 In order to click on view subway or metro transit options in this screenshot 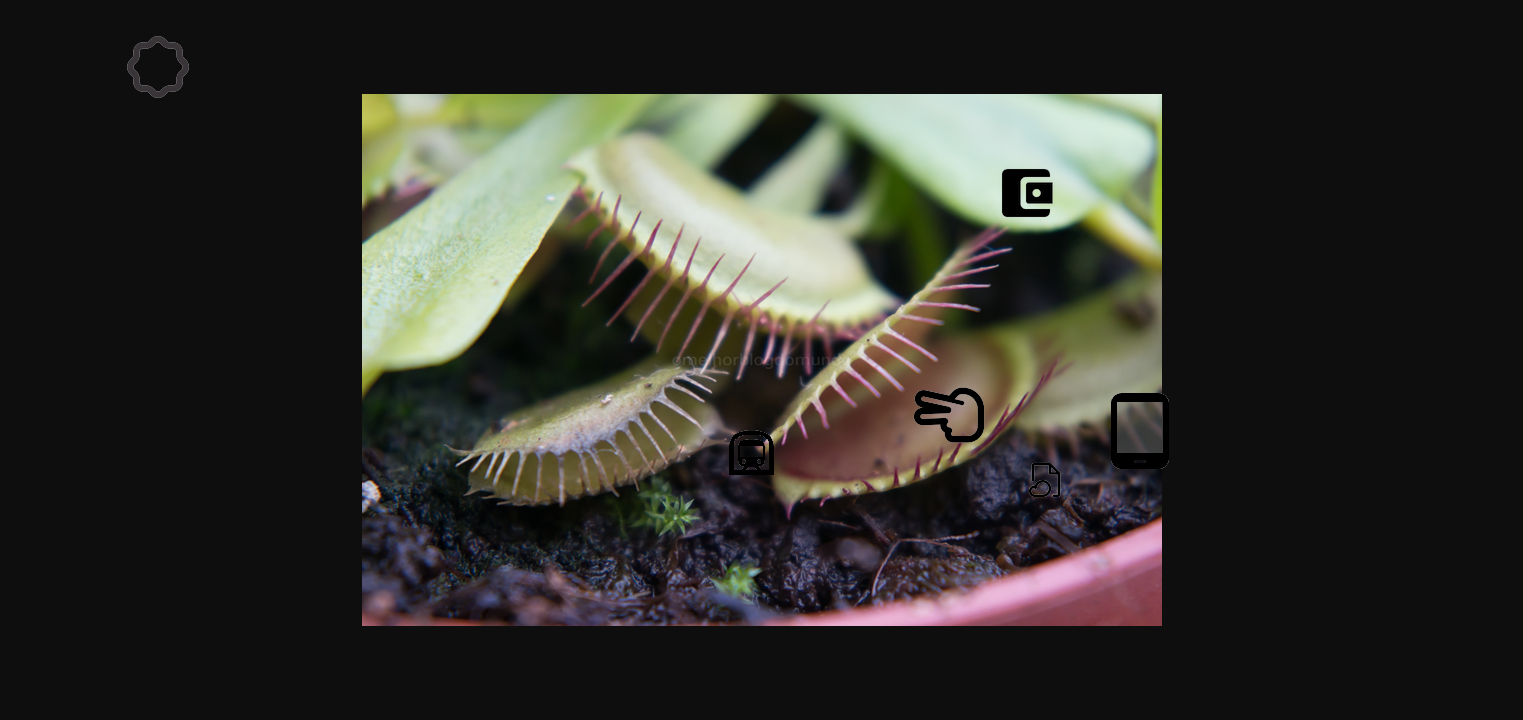, I will do `click(751, 452)`.